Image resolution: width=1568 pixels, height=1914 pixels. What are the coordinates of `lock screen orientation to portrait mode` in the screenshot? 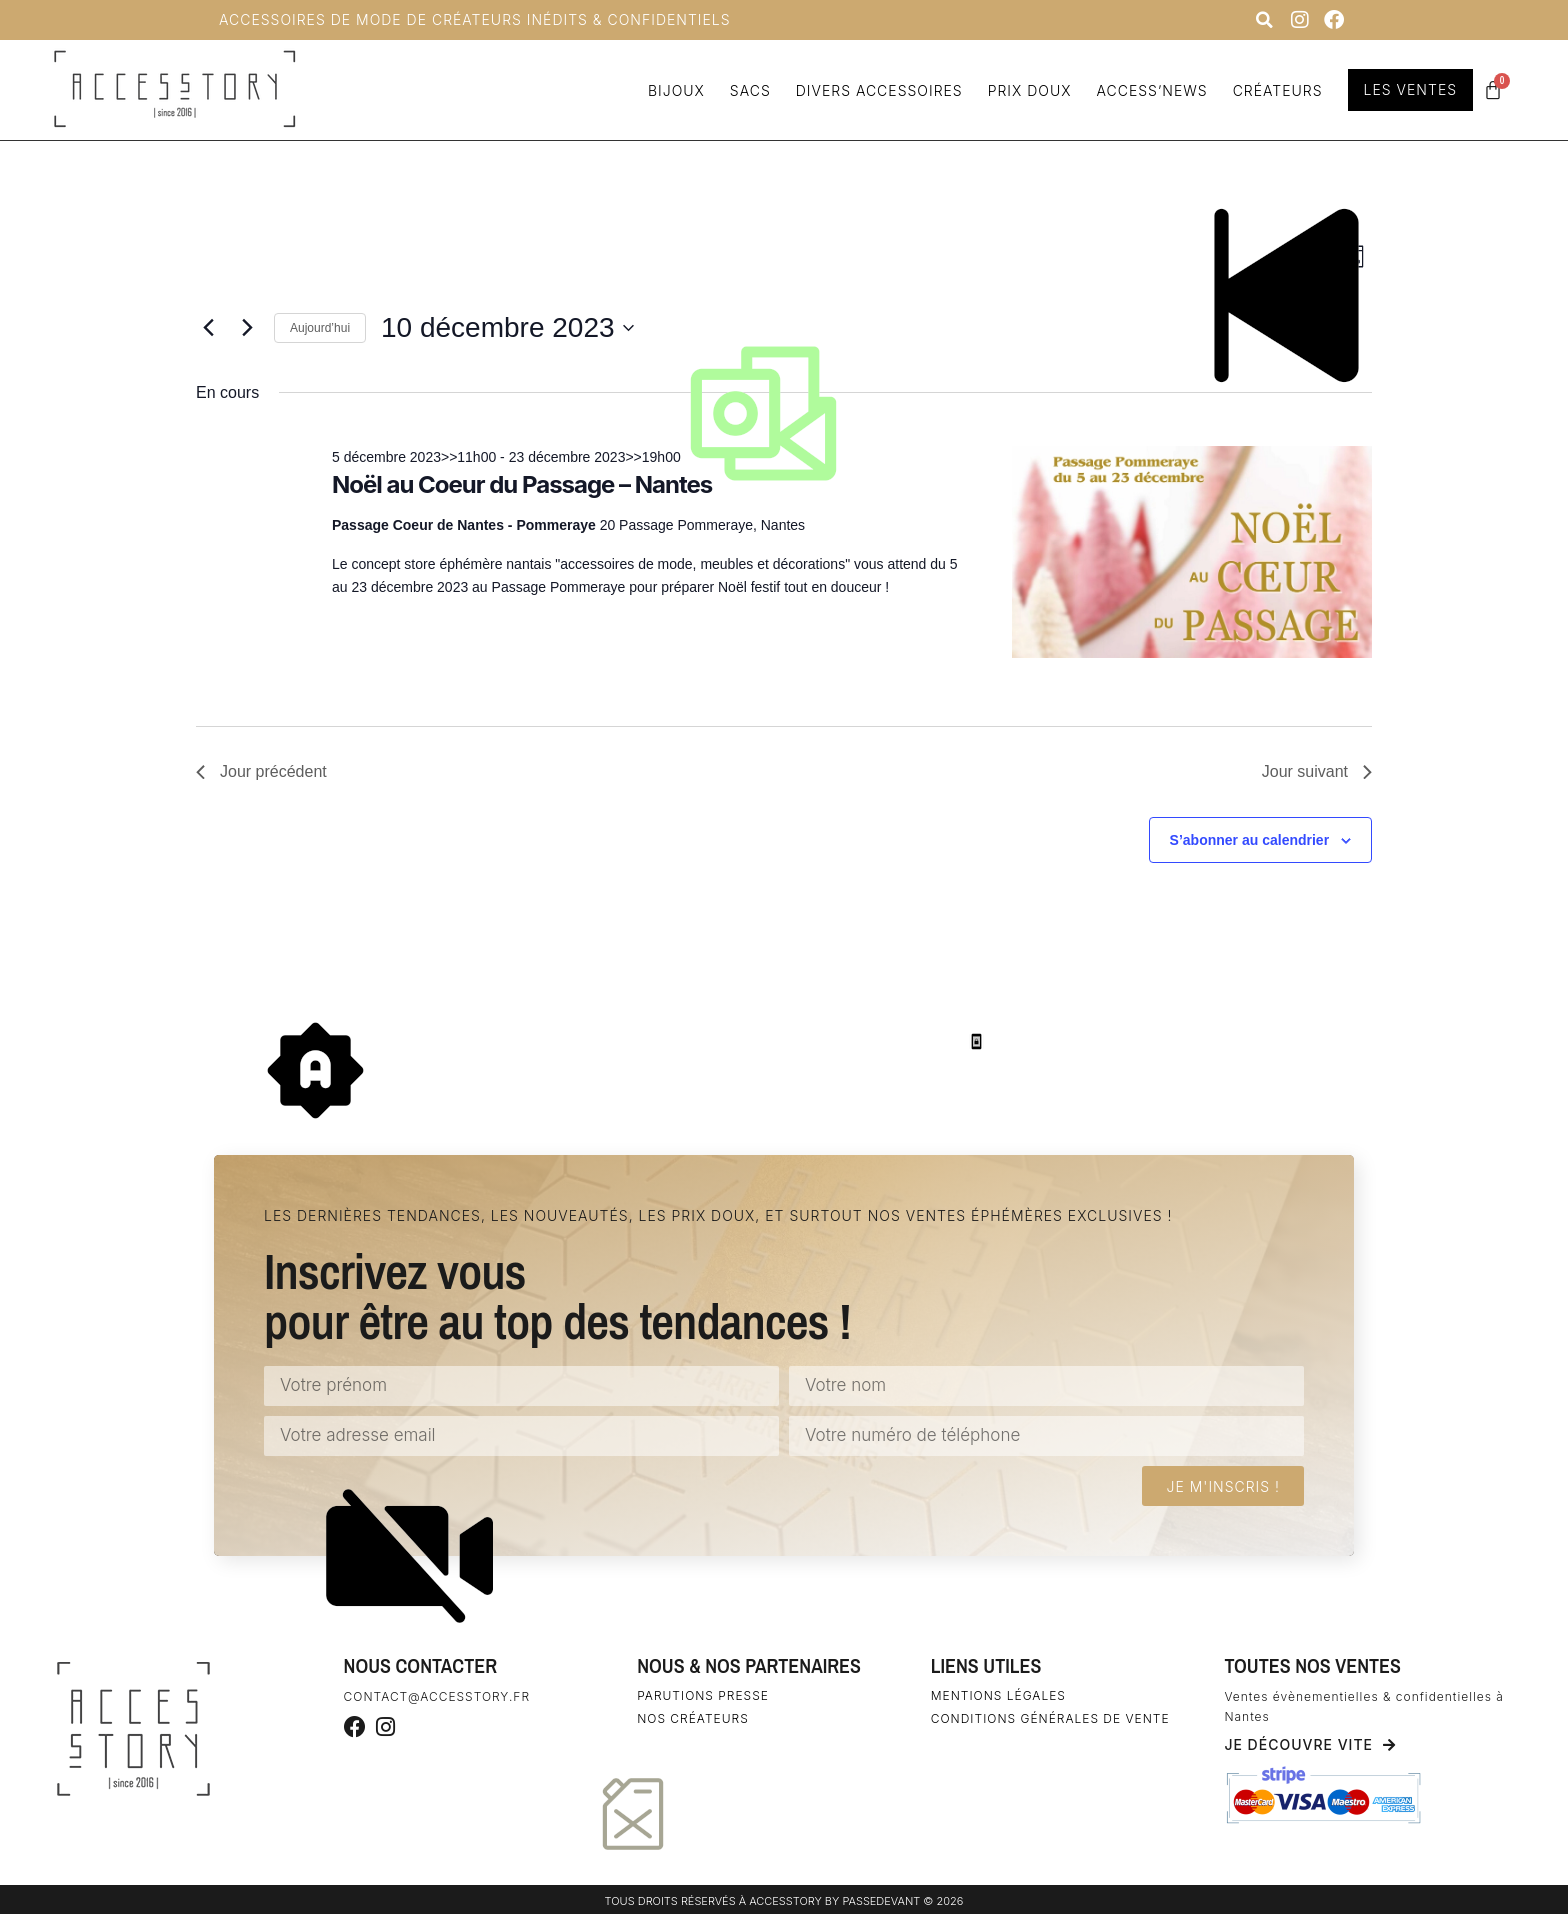 It's located at (976, 1041).